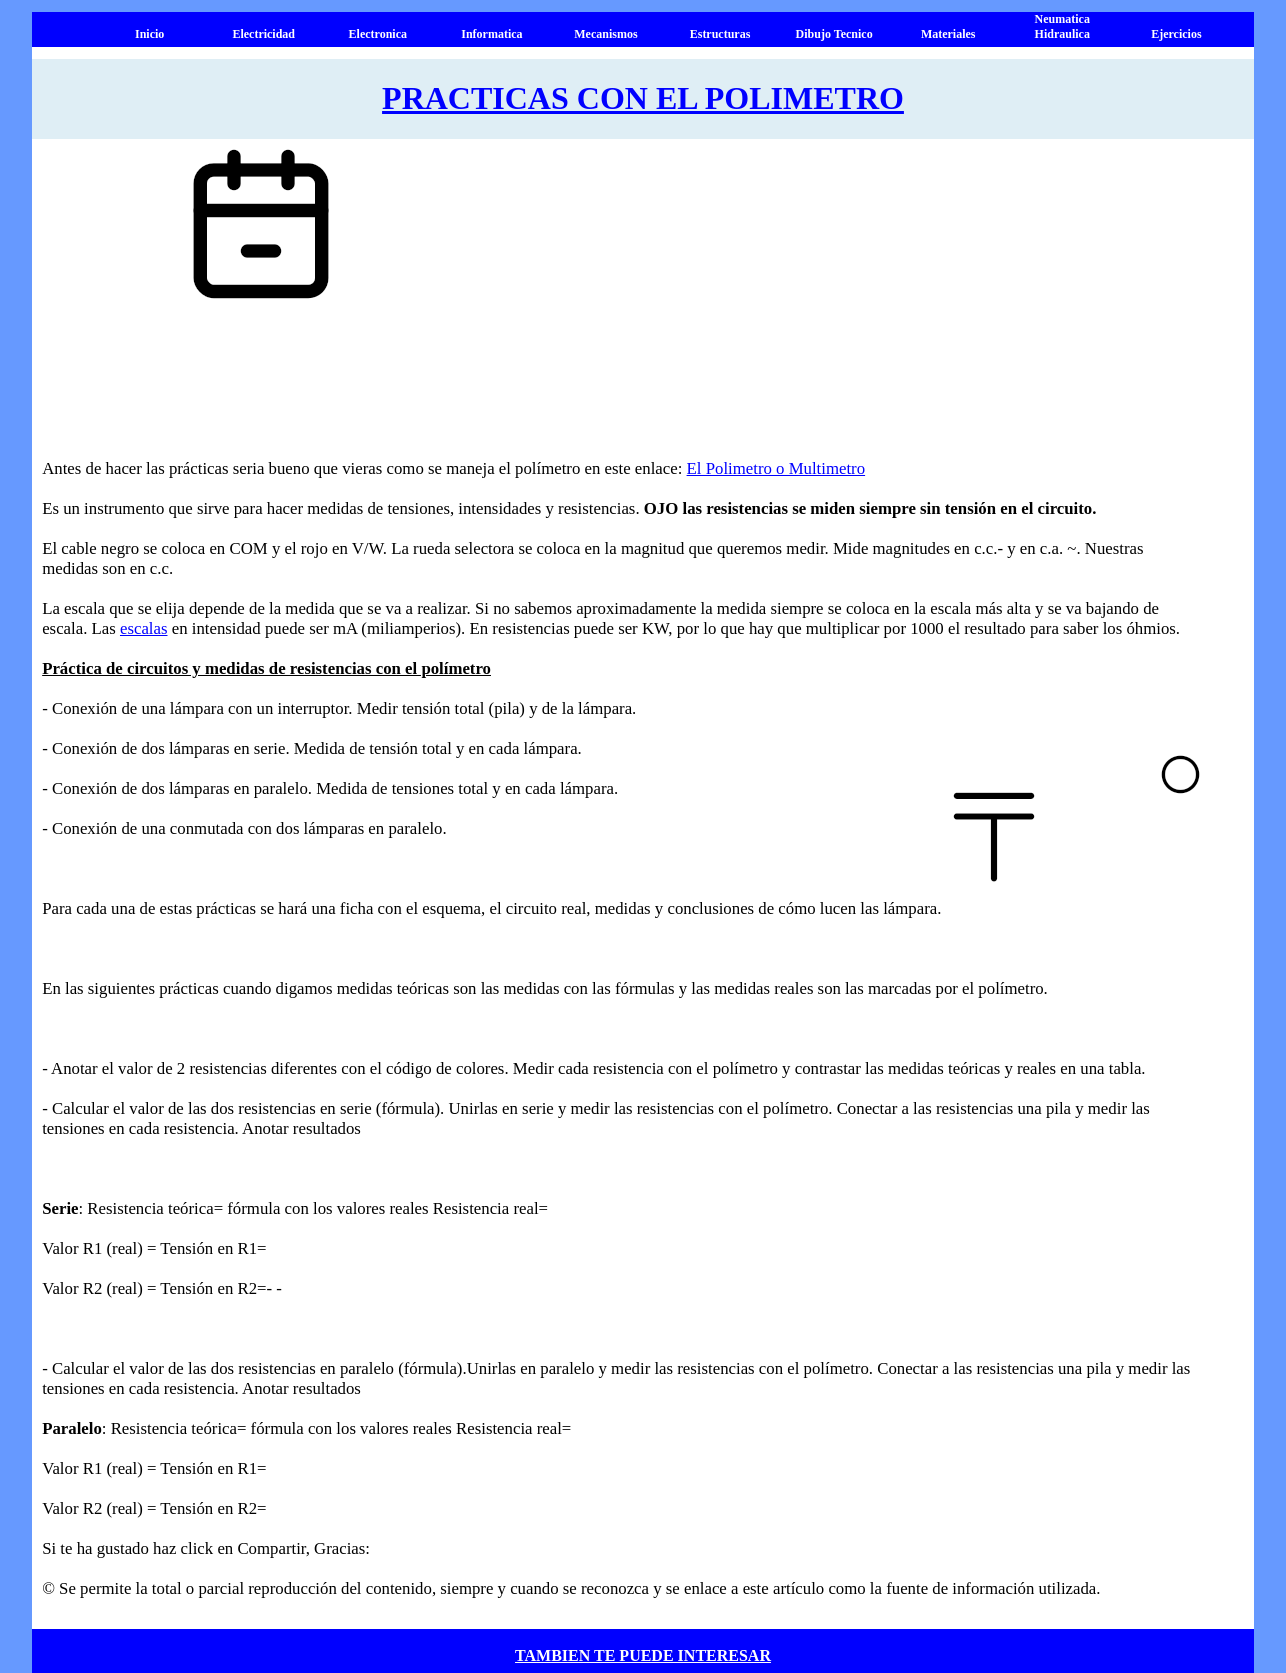 The image size is (1286, 1673). What do you see at coordinates (1180, 774) in the screenshot?
I see `unselected radio button or checkbox option` at bounding box center [1180, 774].